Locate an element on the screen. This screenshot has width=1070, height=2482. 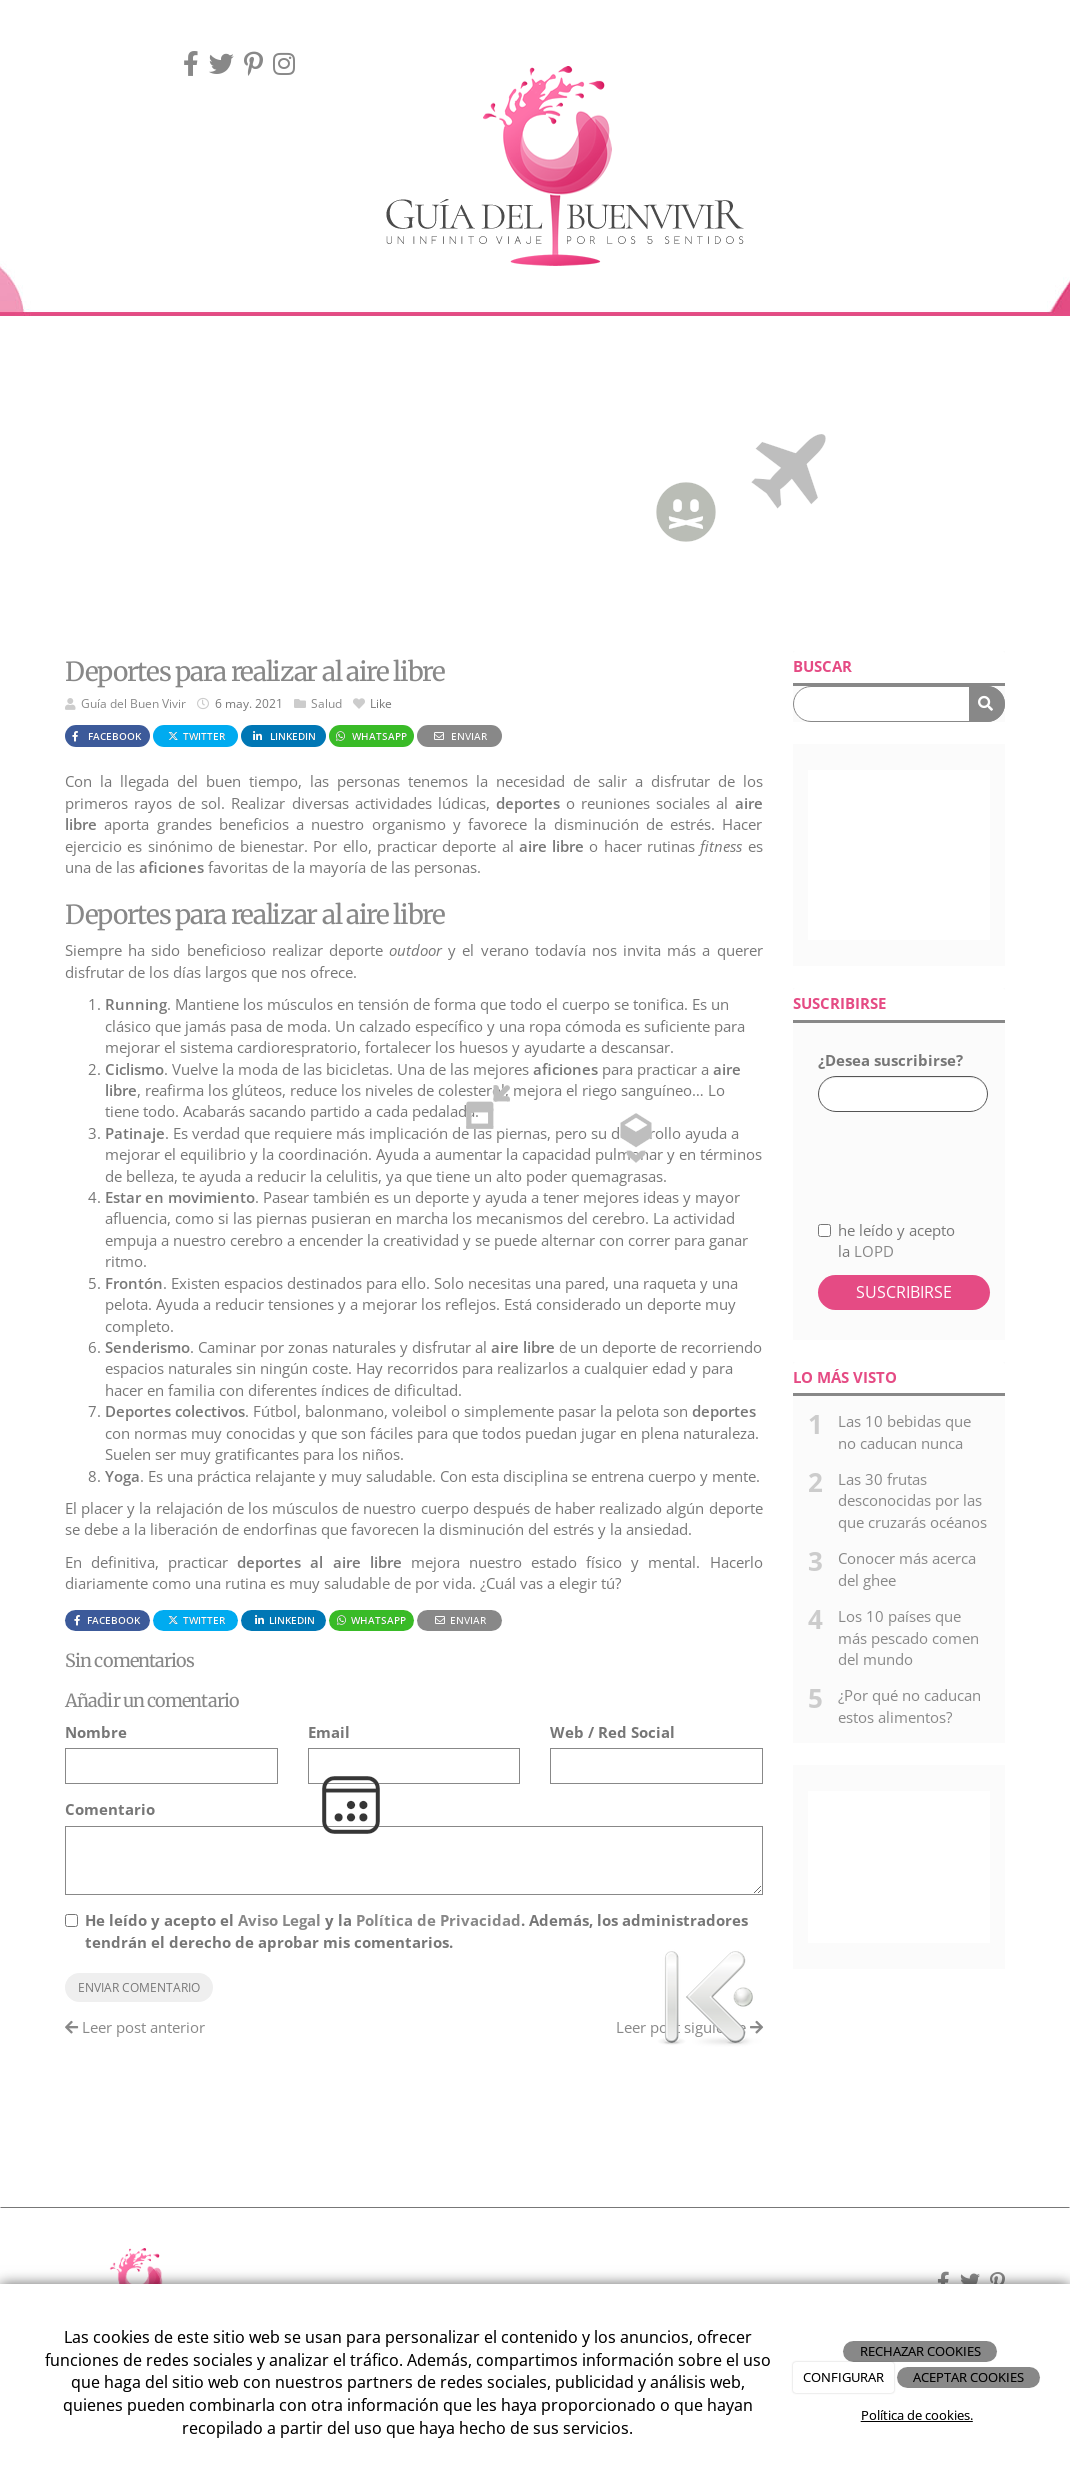
indicates a secret or confidential message is located at coordinates (686, 512).